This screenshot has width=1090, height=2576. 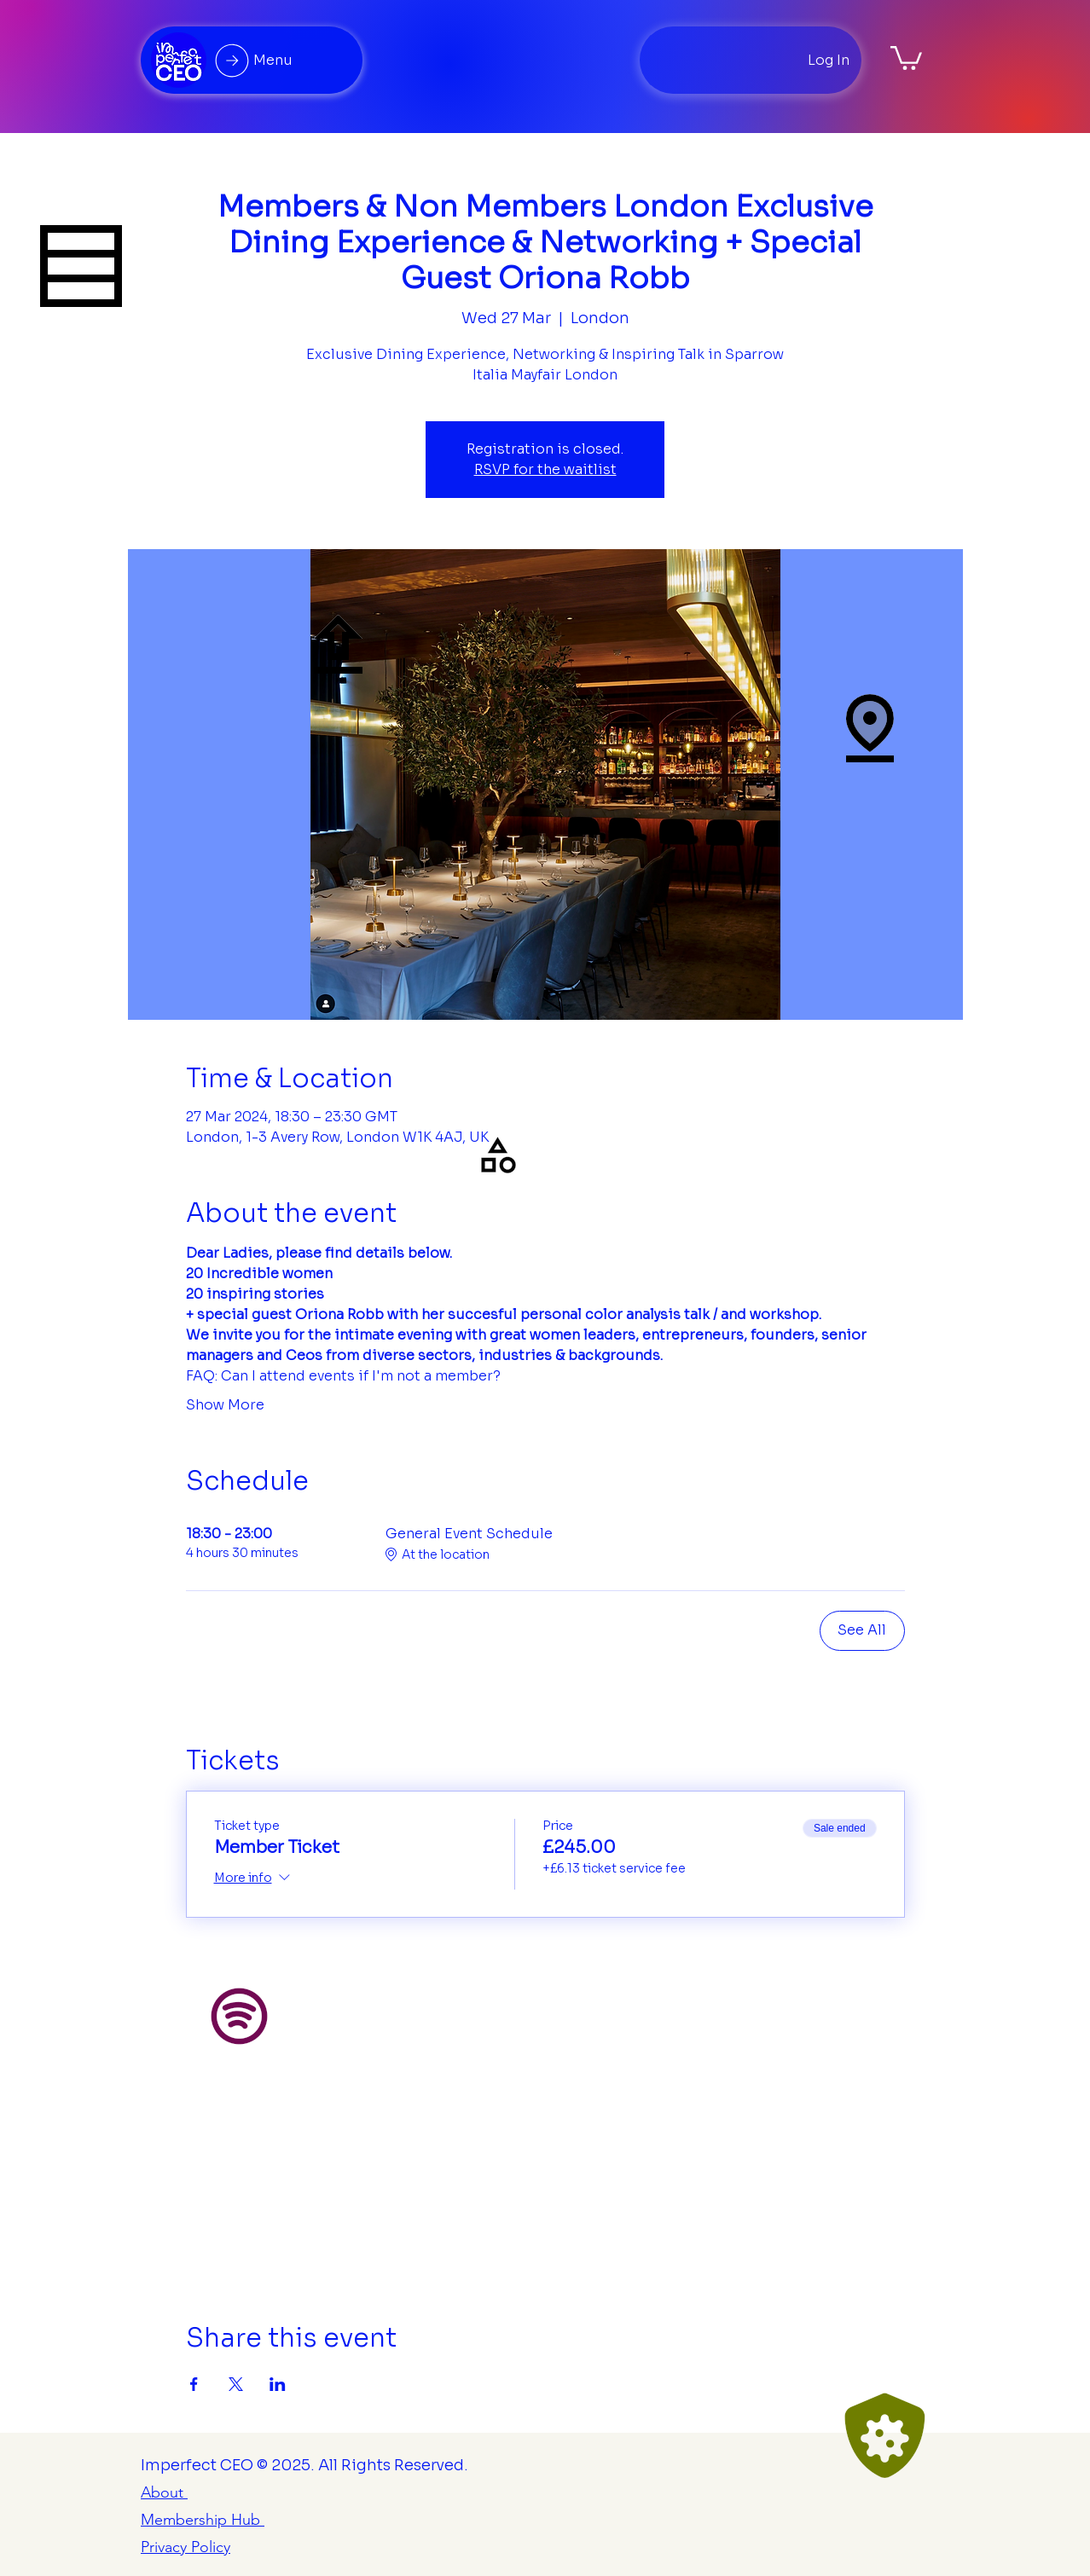 What do you see at coordinates (887, 2435) in the screenshot?
I see `virus protection or antivirus security status` at bounding box center [887, 2435].